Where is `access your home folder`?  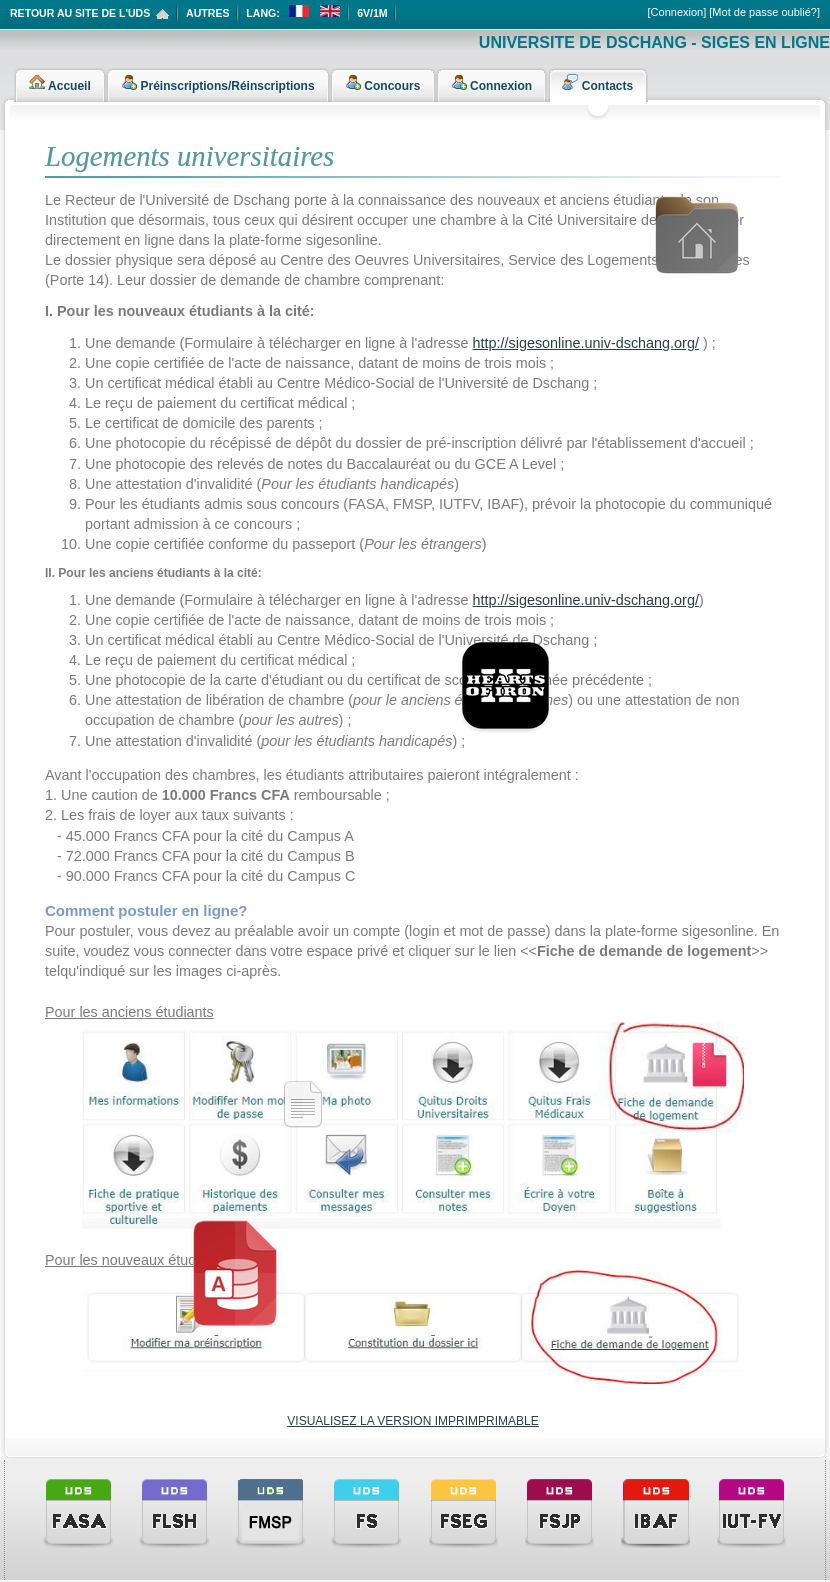 access your home folder is located at coordinates (697, 235).